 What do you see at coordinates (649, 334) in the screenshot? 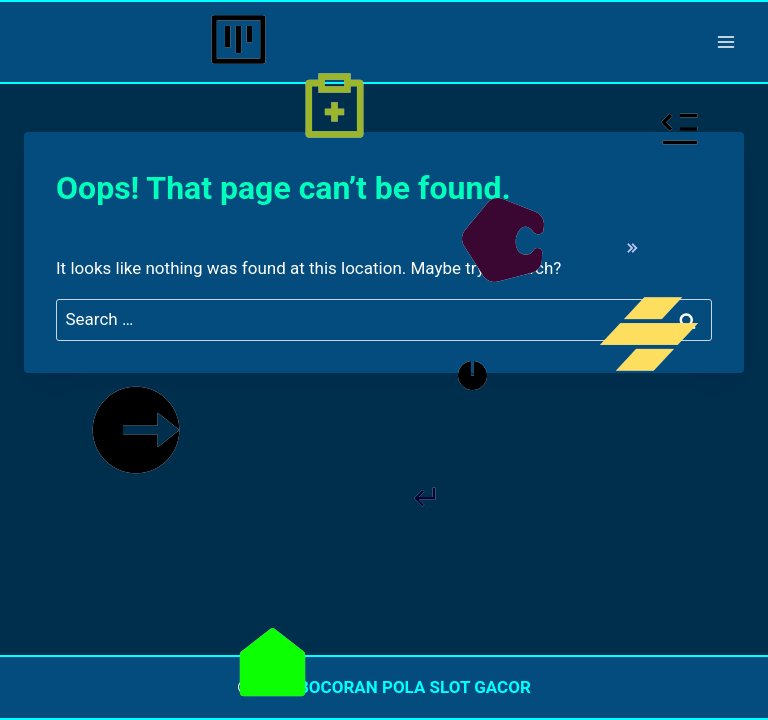
I see `stencil brand logo` at bounding box center [649, 334].